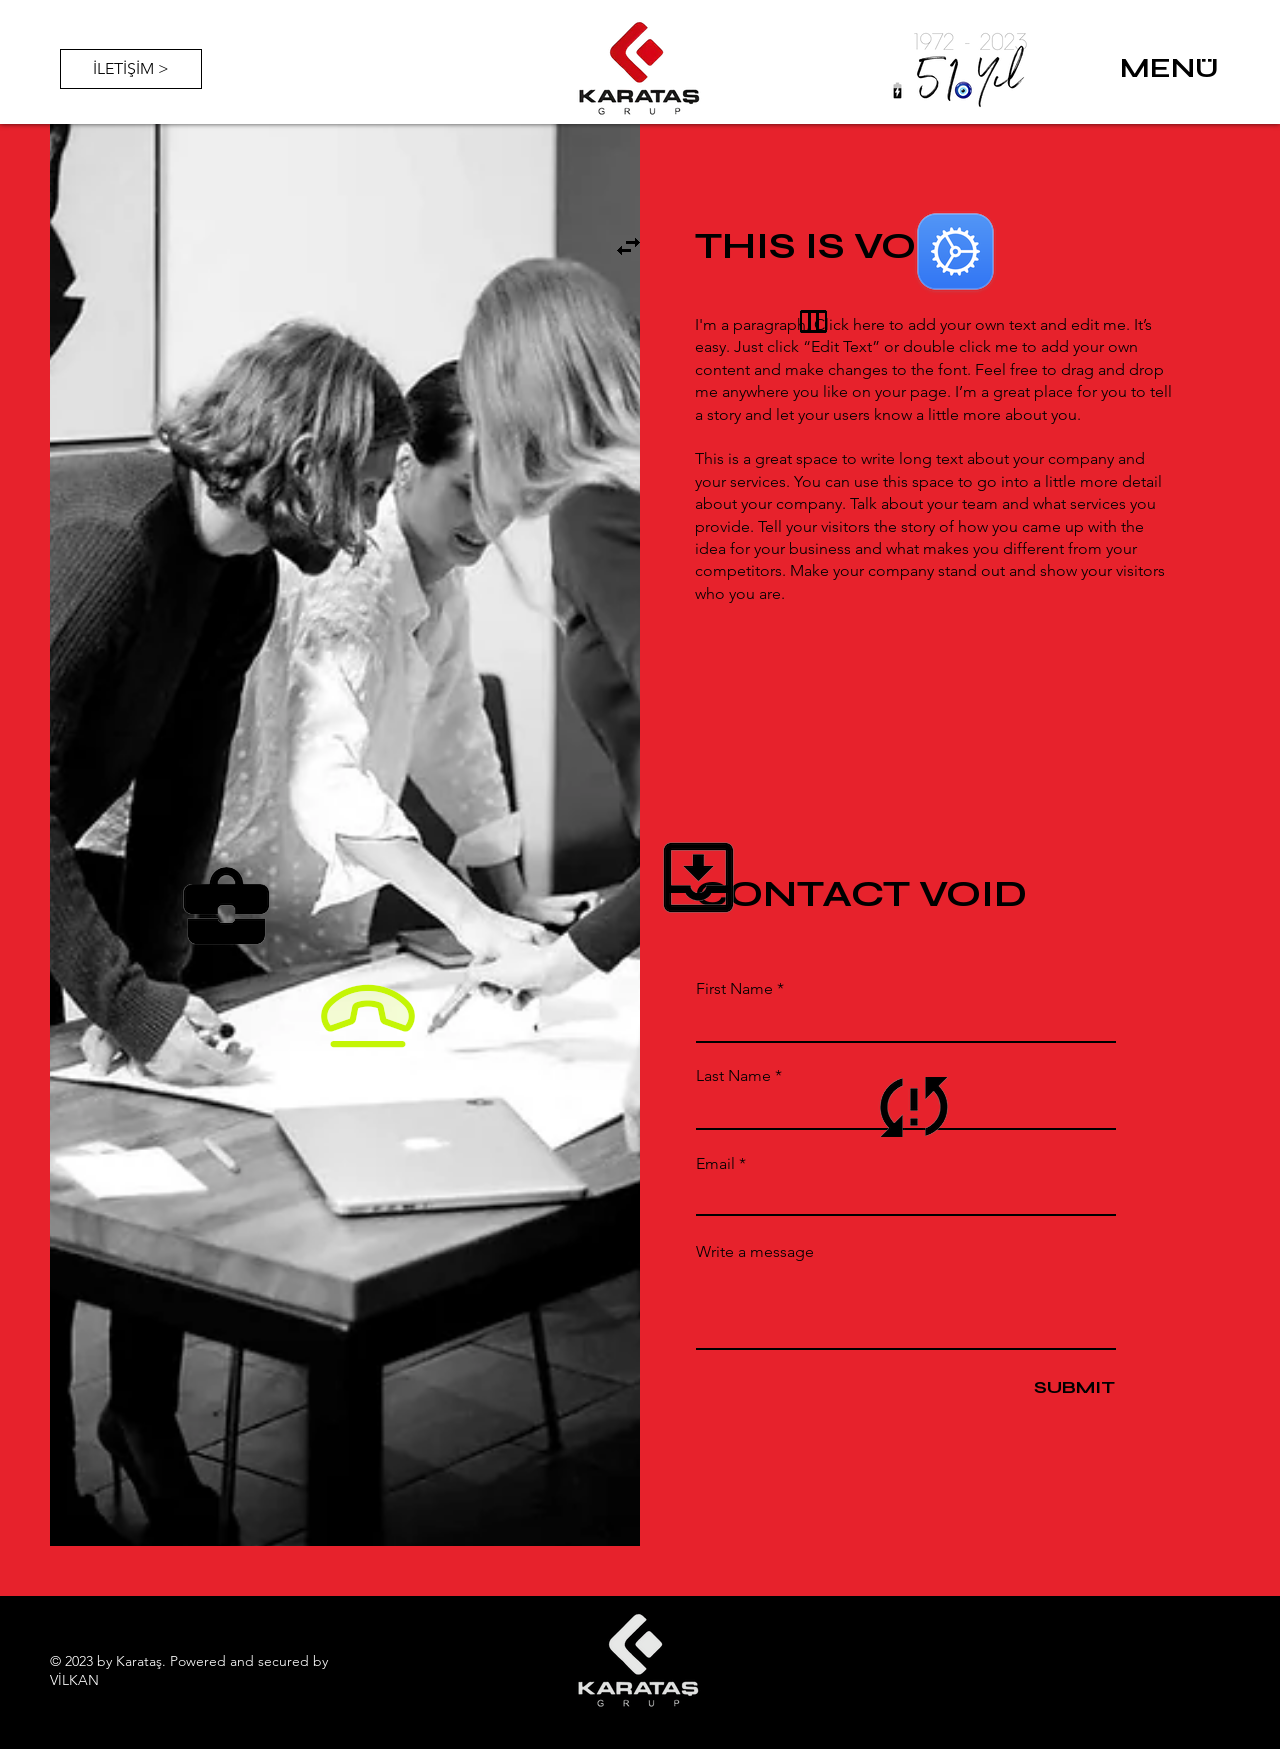  What do you see at coordinates (226, 905) in the screenshot?
I see `access business or work-related features` at bounding box center [226, 905].